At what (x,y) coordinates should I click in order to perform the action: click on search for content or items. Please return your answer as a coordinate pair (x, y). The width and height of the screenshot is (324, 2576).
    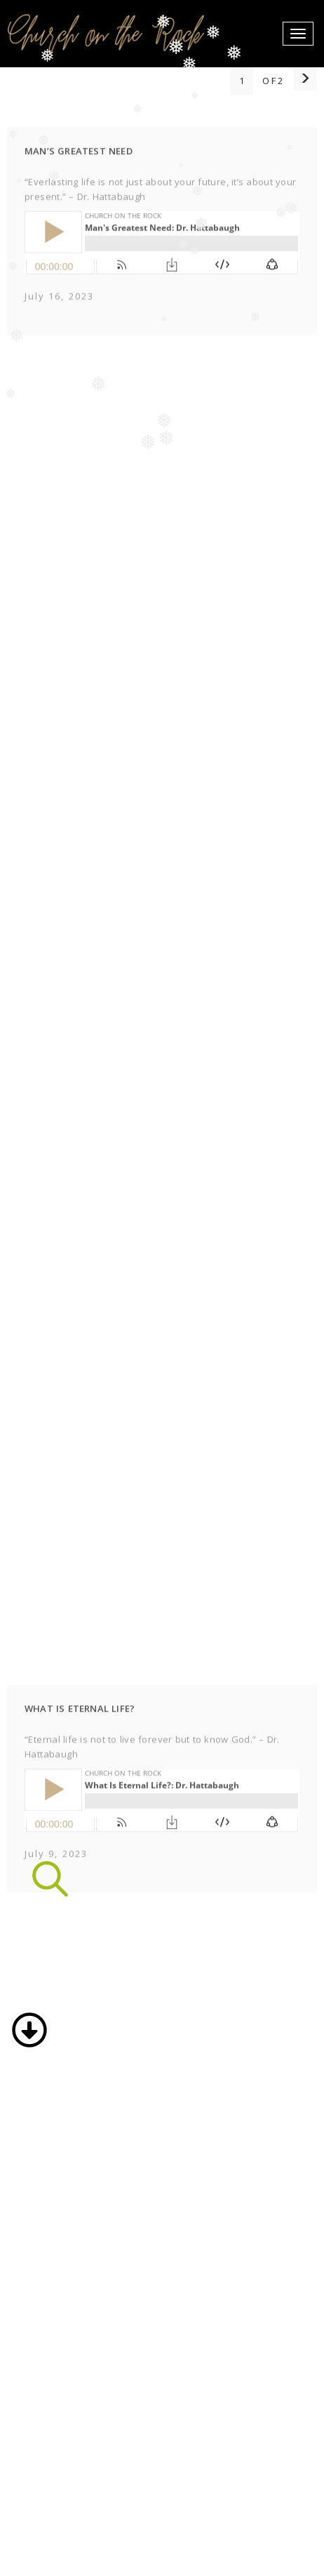
    Looking at the image, I should click on (50, 1879).